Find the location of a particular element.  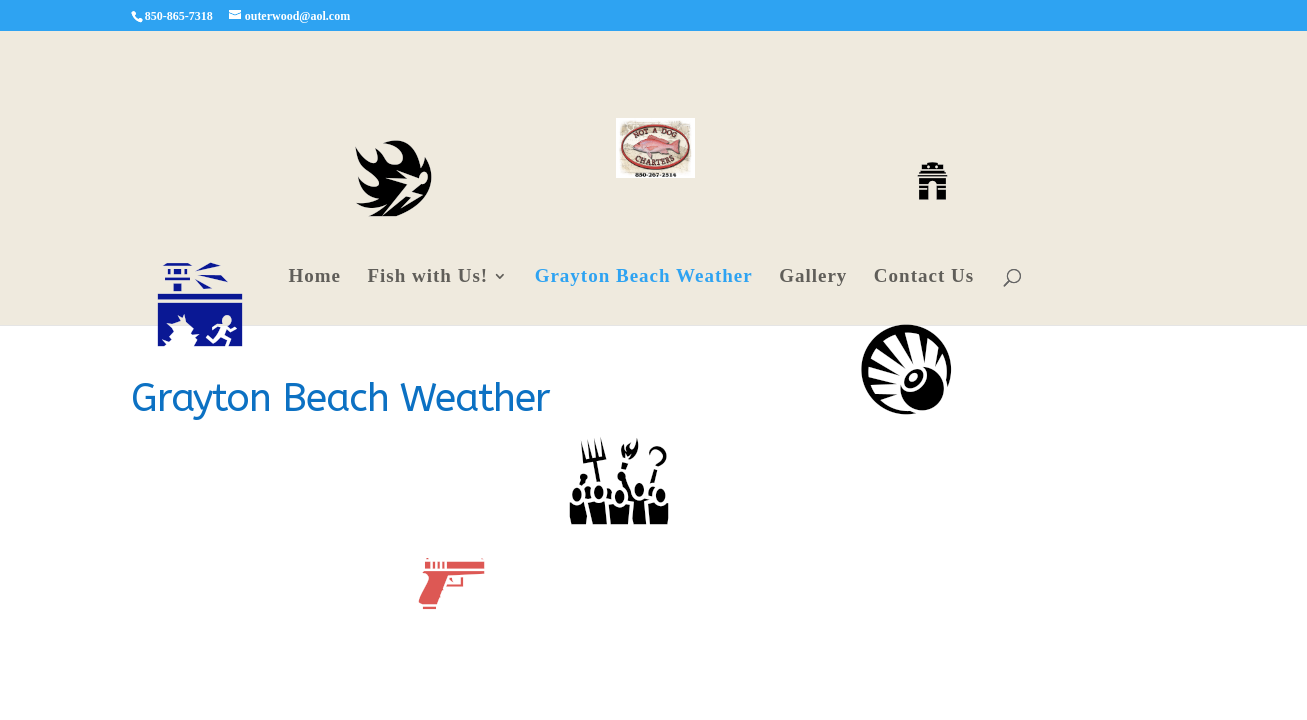

access weapons inventory in game is located at coordinates (451, 583).